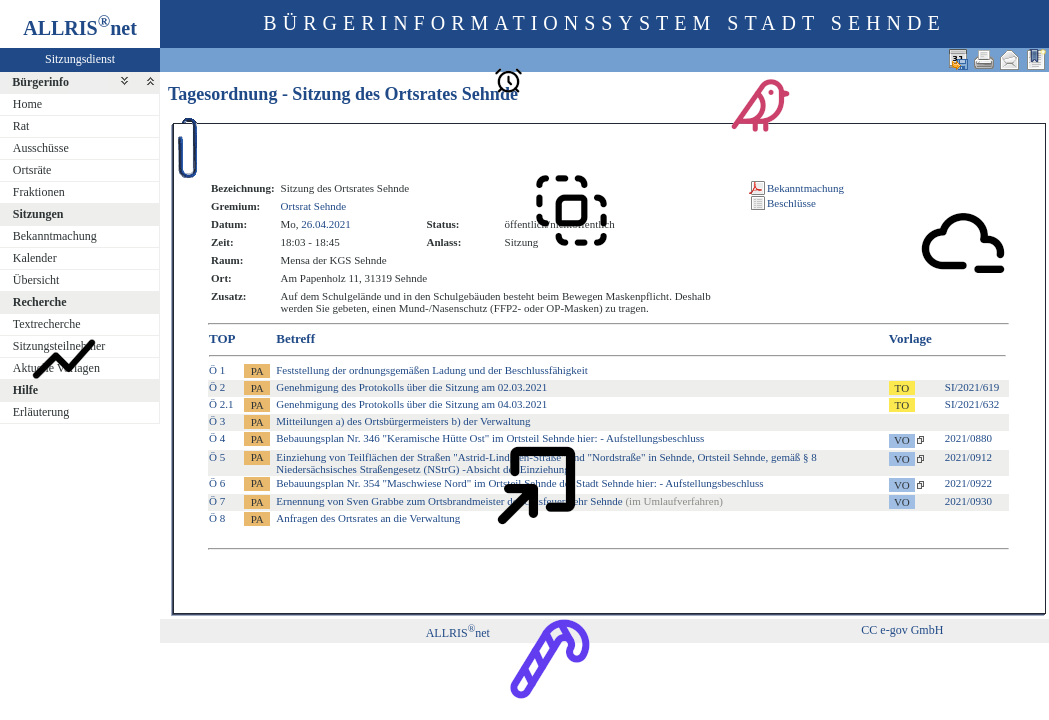 The width and height of the screenshot is (1049, 720). I want to click on open in new window, so click(536, 485).